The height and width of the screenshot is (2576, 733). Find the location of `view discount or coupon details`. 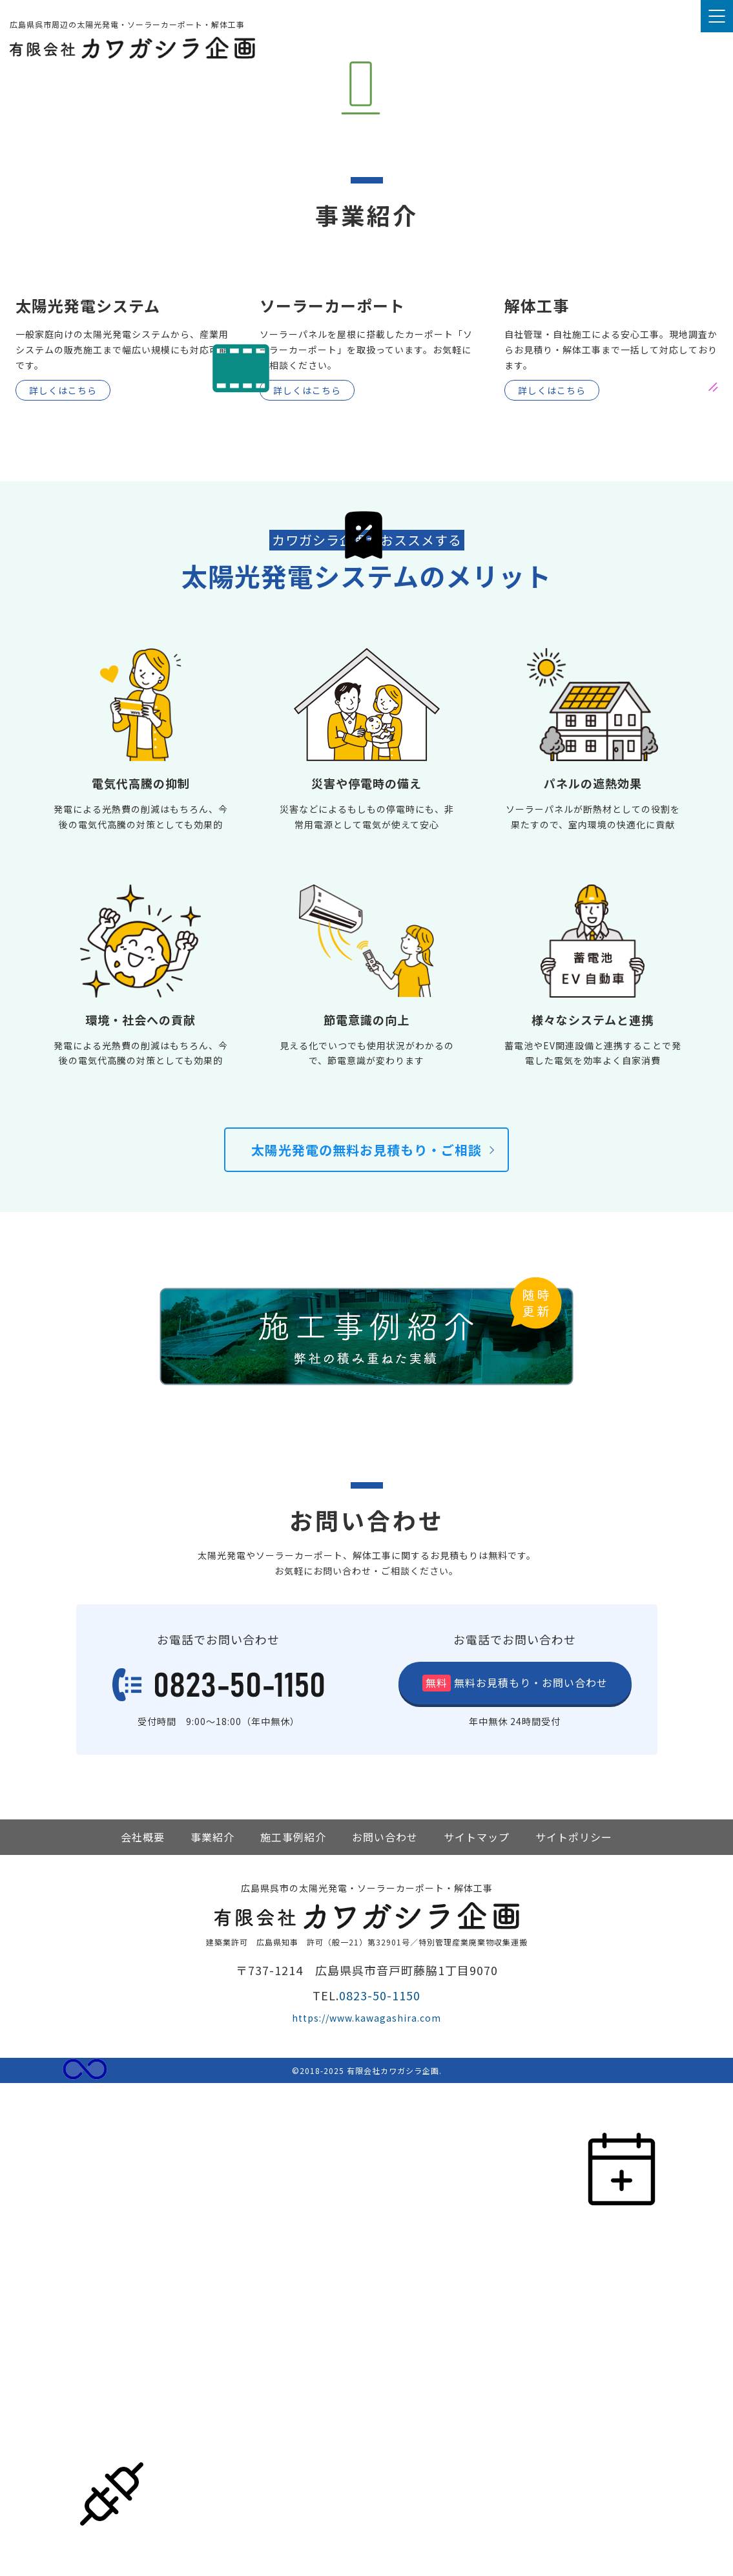

view discount or coupon details is located at coordinates (364, 535).